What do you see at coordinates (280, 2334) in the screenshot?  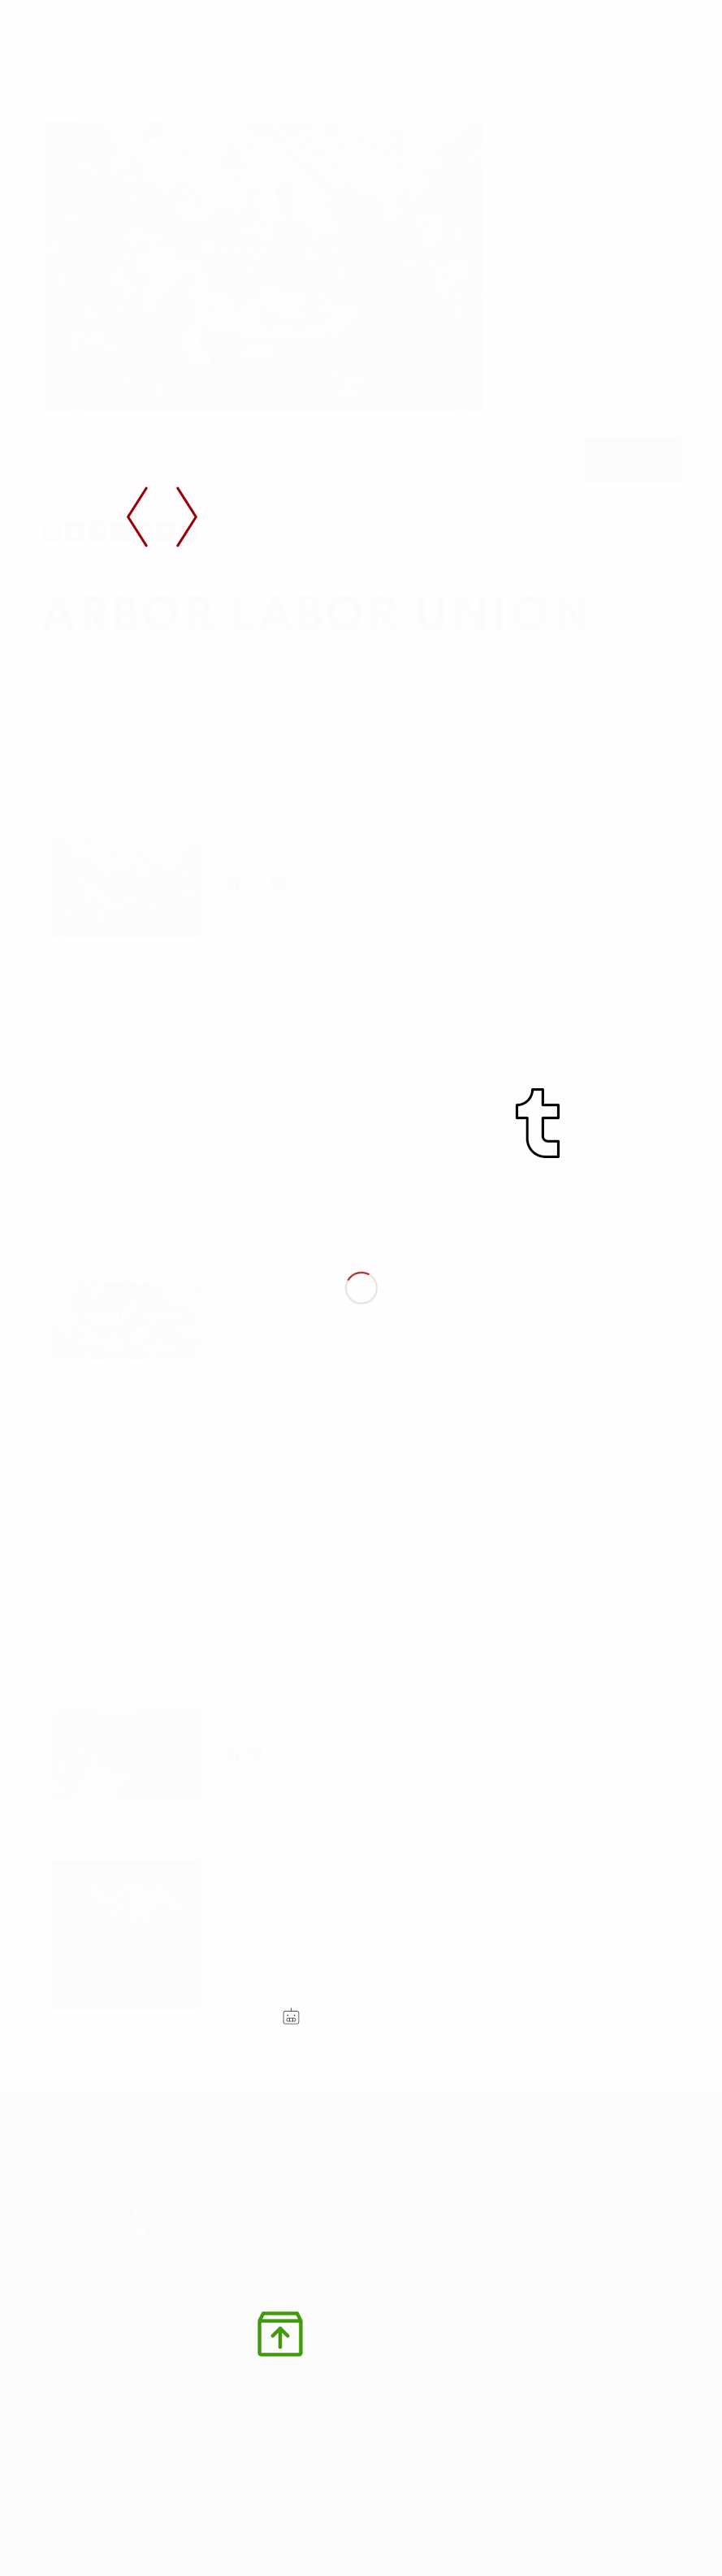 I see `upload to storage or cloud` at bounding box center [280, 2334].